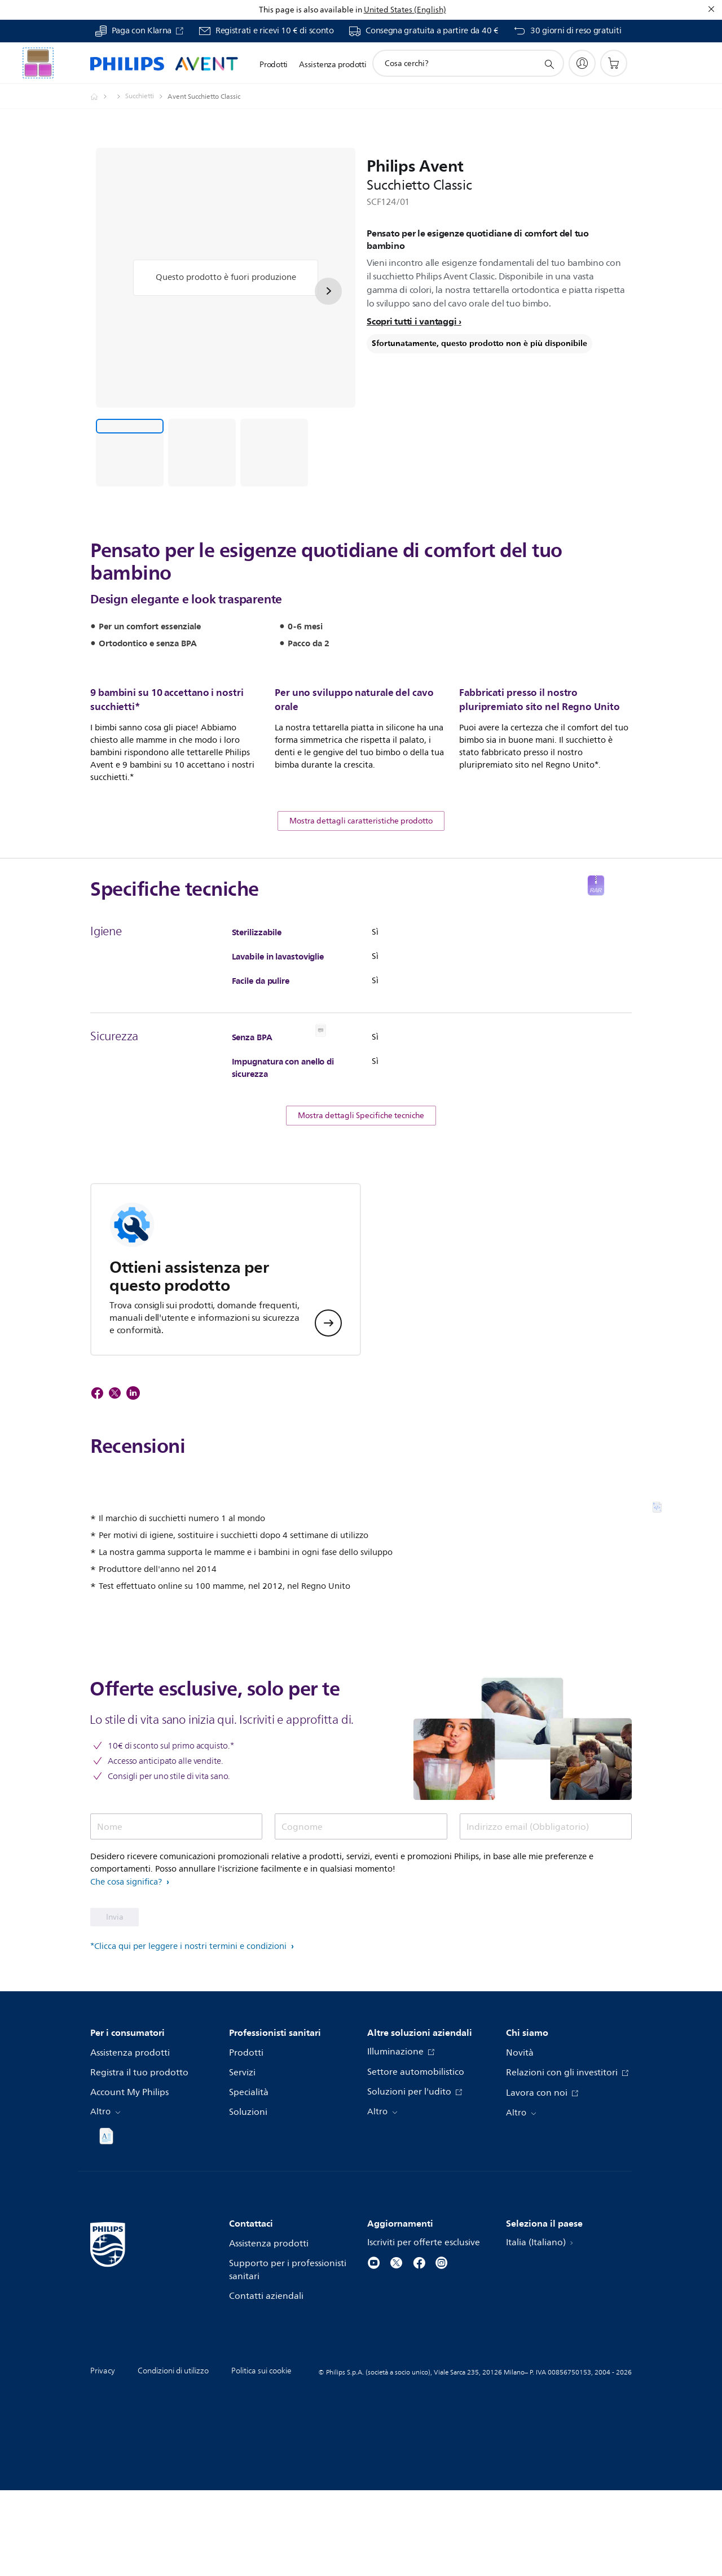  I want to click on a compressed RAR archive file, so click(596, 885).